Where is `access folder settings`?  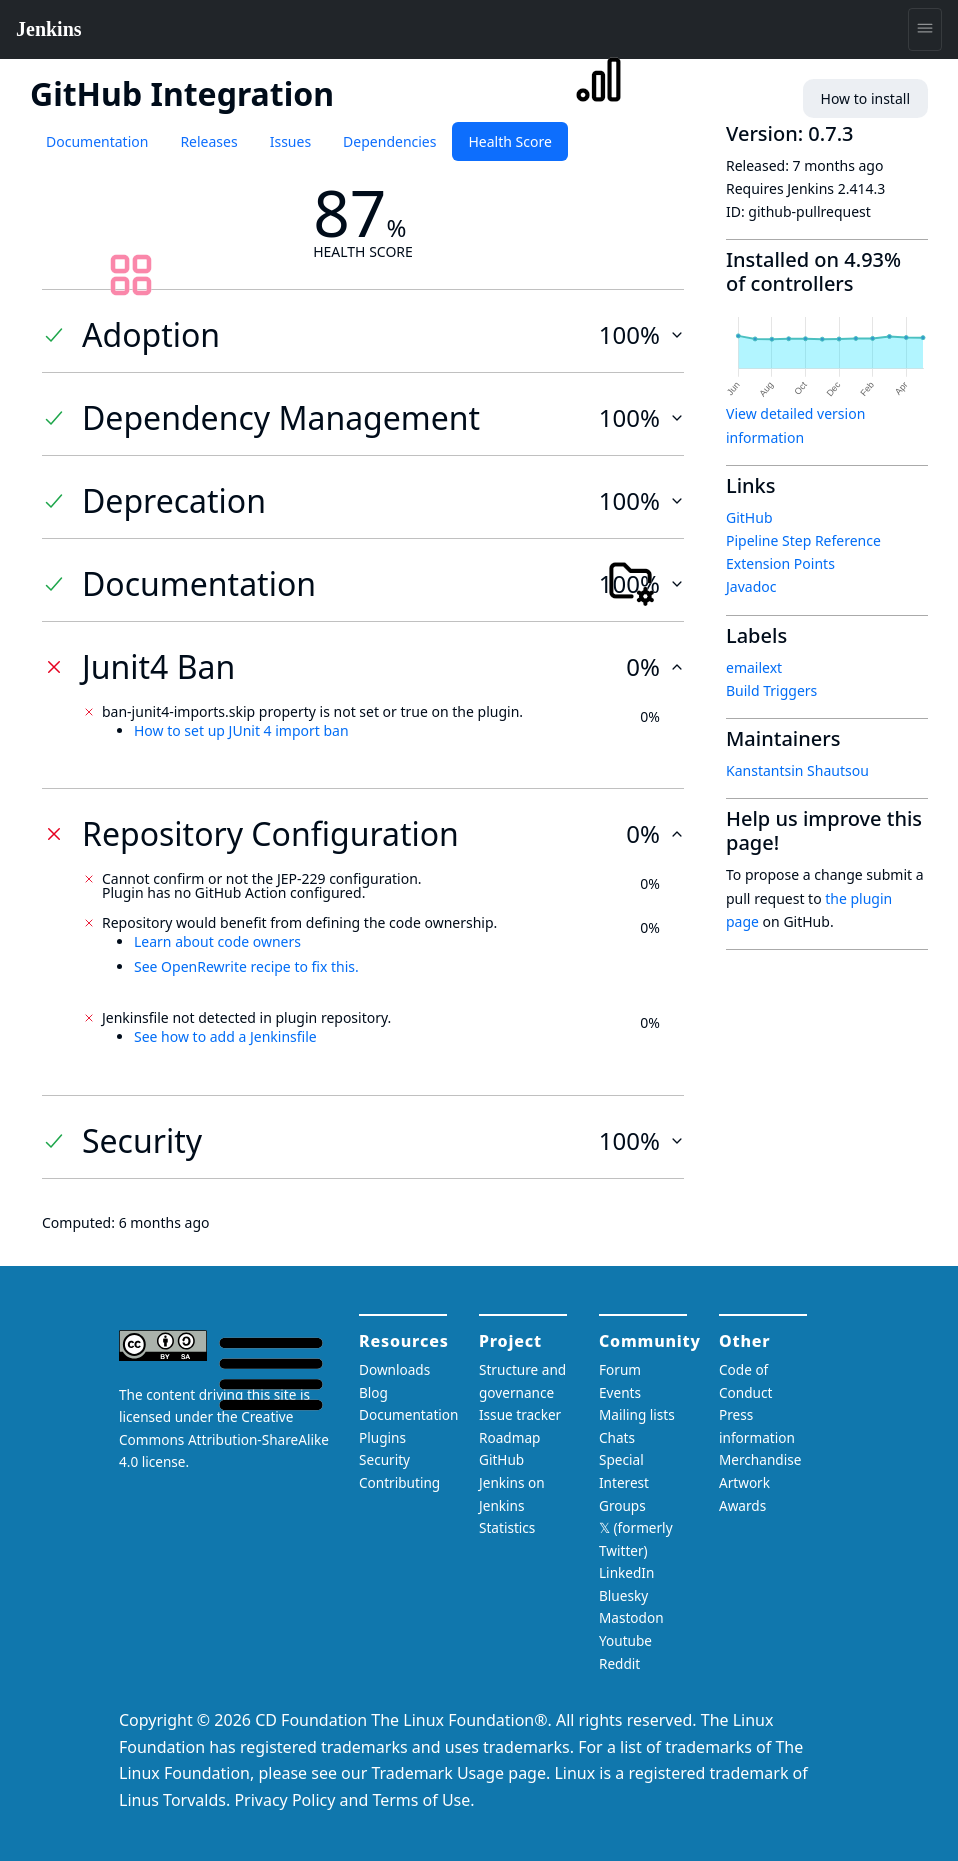
access folder settings is located at coordinates (630, 581).